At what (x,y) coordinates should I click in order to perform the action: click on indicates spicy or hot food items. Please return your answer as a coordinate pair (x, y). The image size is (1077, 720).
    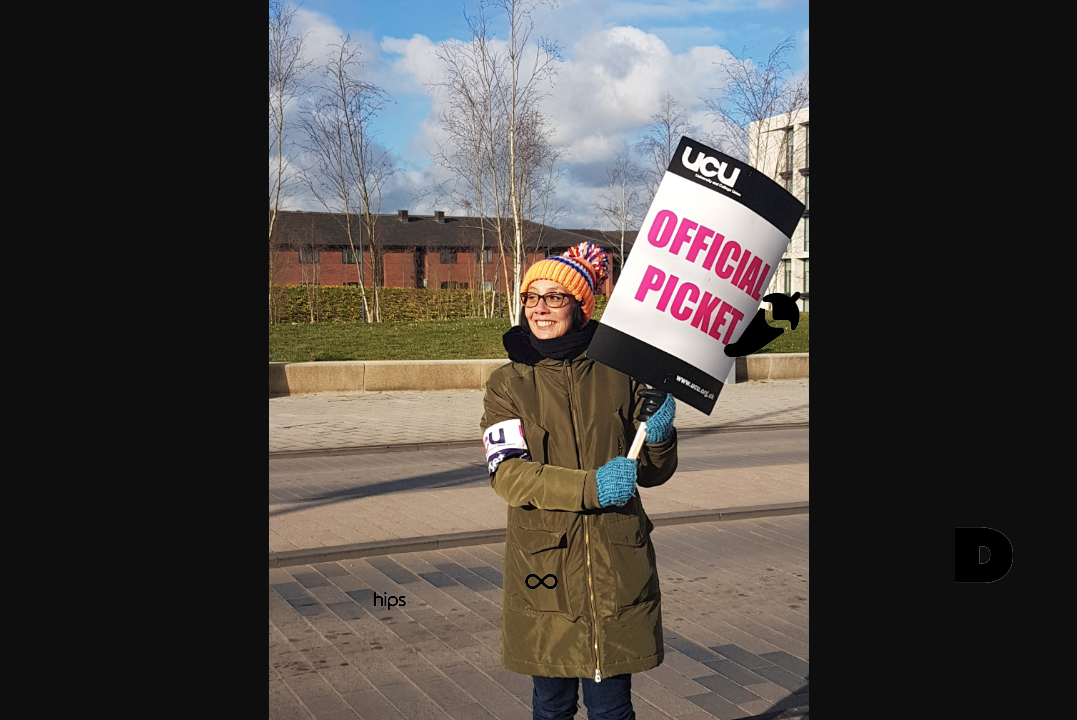
    Looking at the image, I should click on (763, 325).